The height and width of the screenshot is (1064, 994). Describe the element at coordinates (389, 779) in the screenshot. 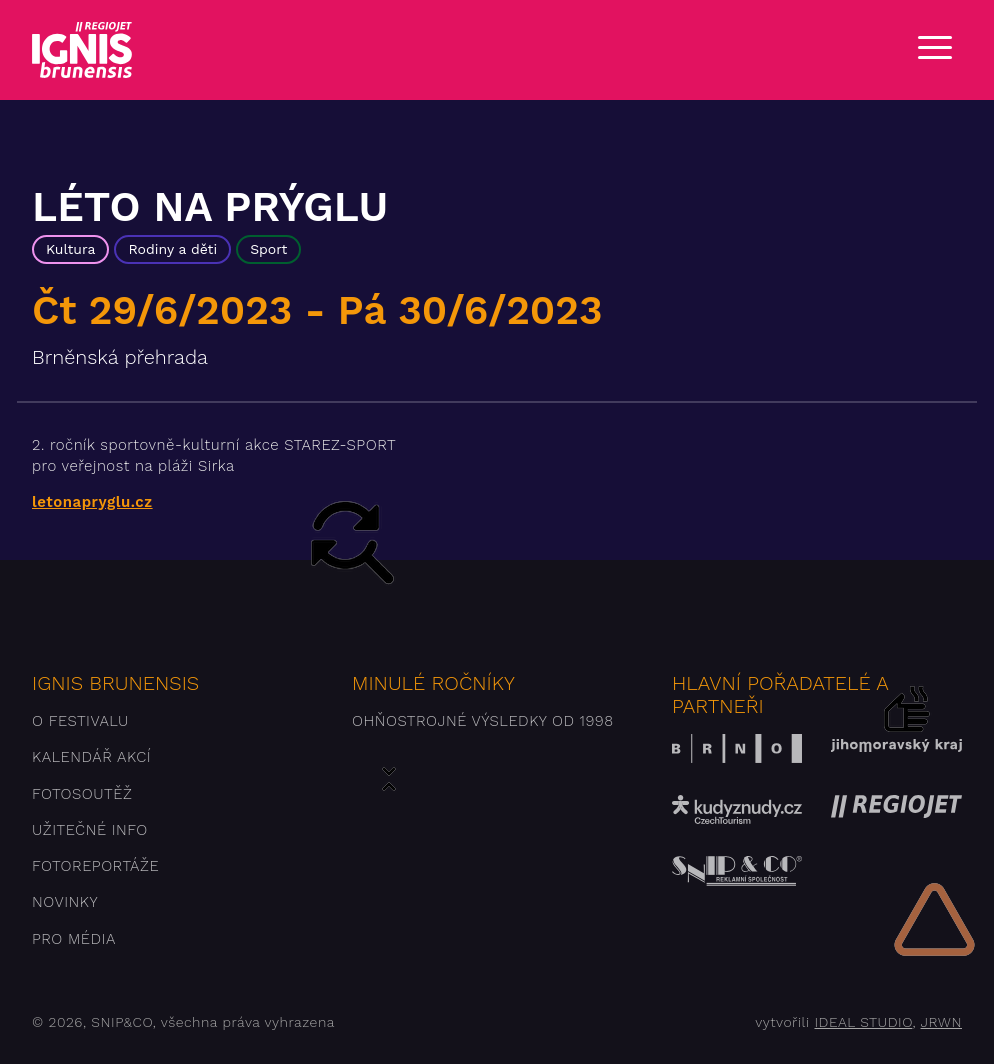

I see `collapse expanded content` at that location.